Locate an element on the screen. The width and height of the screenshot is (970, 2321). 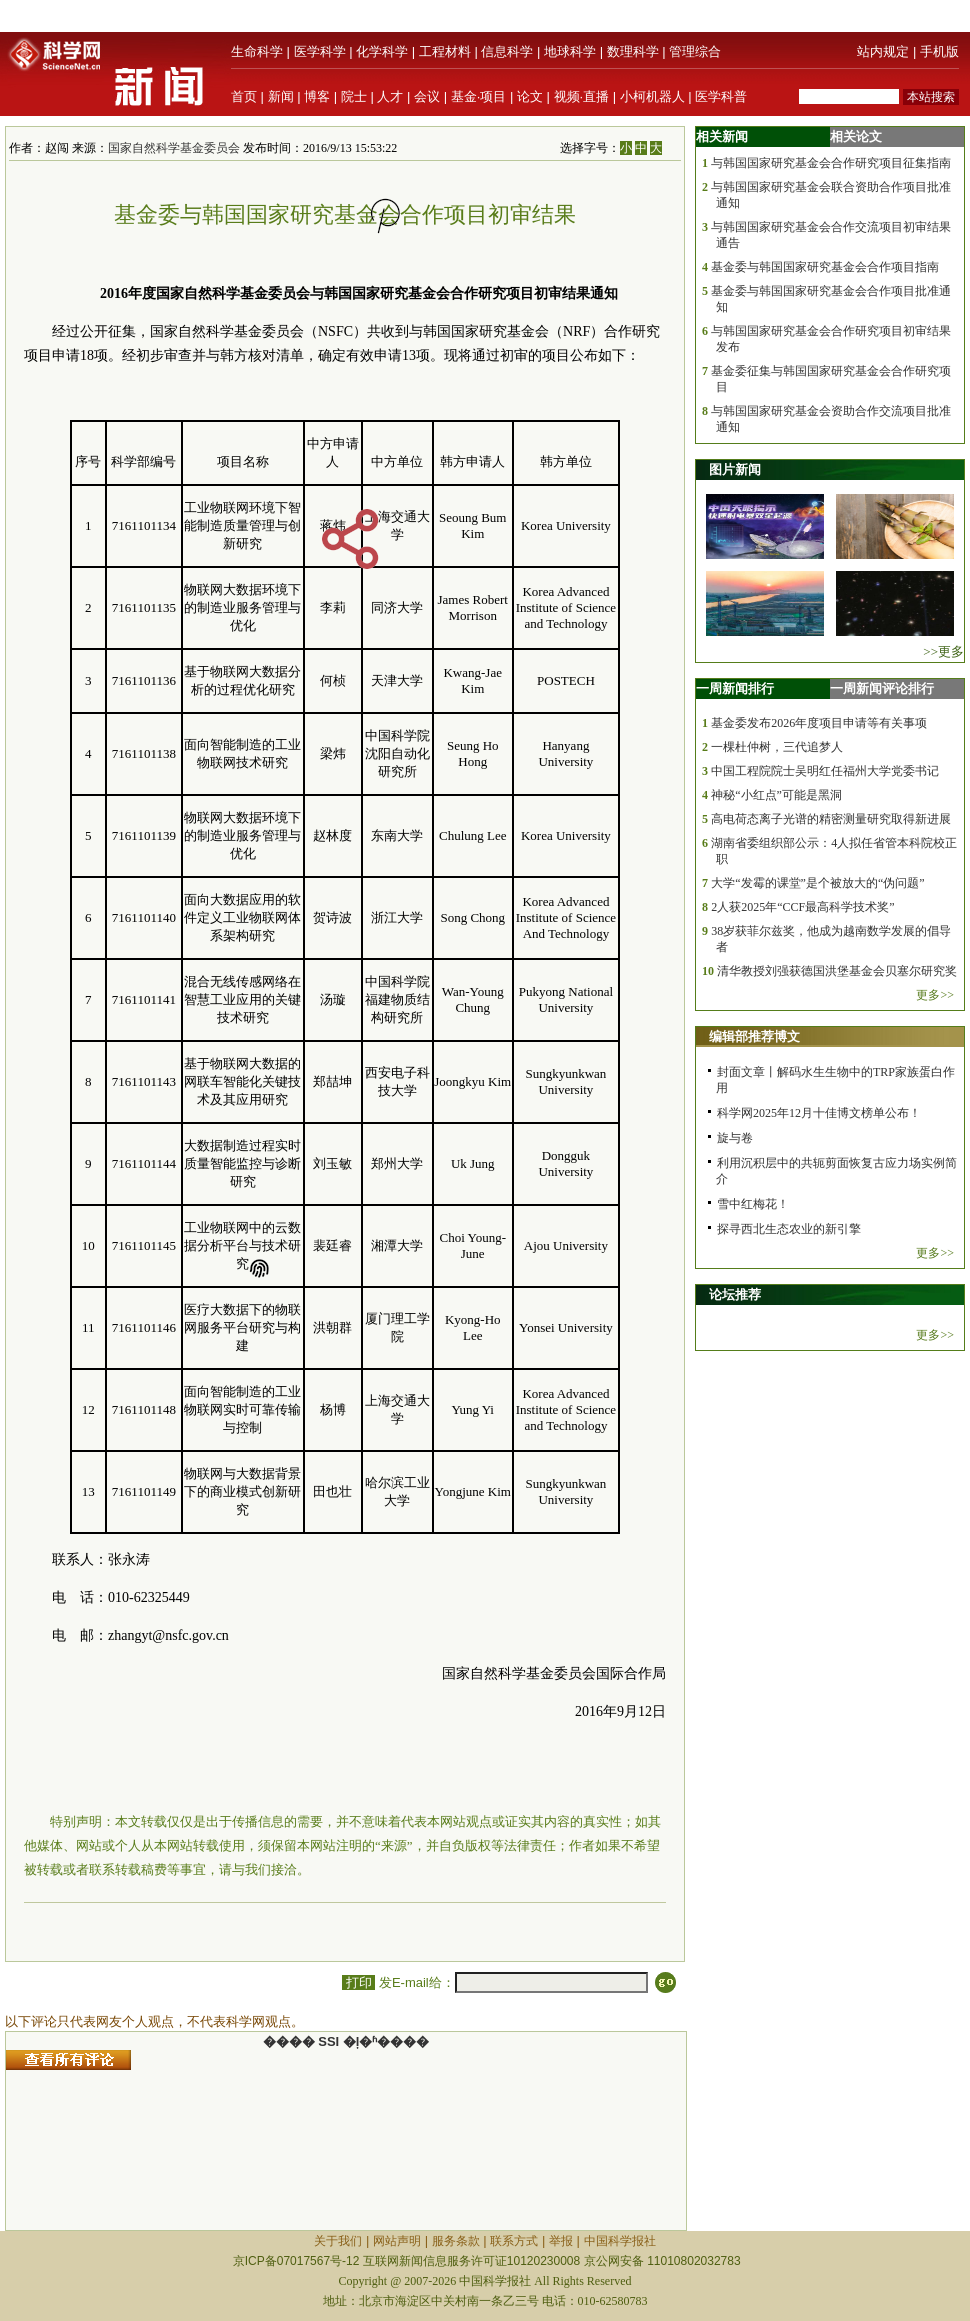
authenticate with biometric fingerprint is located at coordinates (259, 1268).